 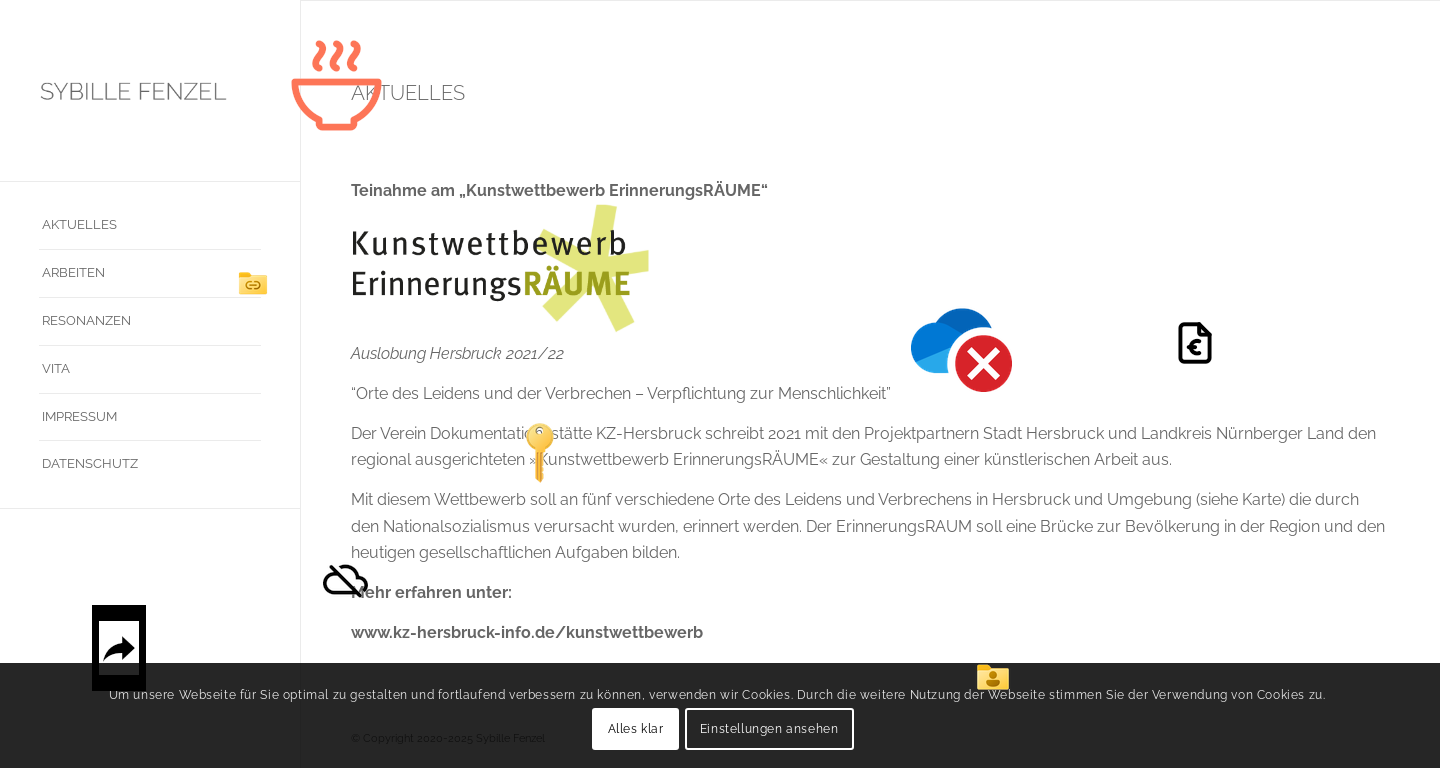 I want to click on indicates no cloud connection or offline status, so click(x=345, y=579).